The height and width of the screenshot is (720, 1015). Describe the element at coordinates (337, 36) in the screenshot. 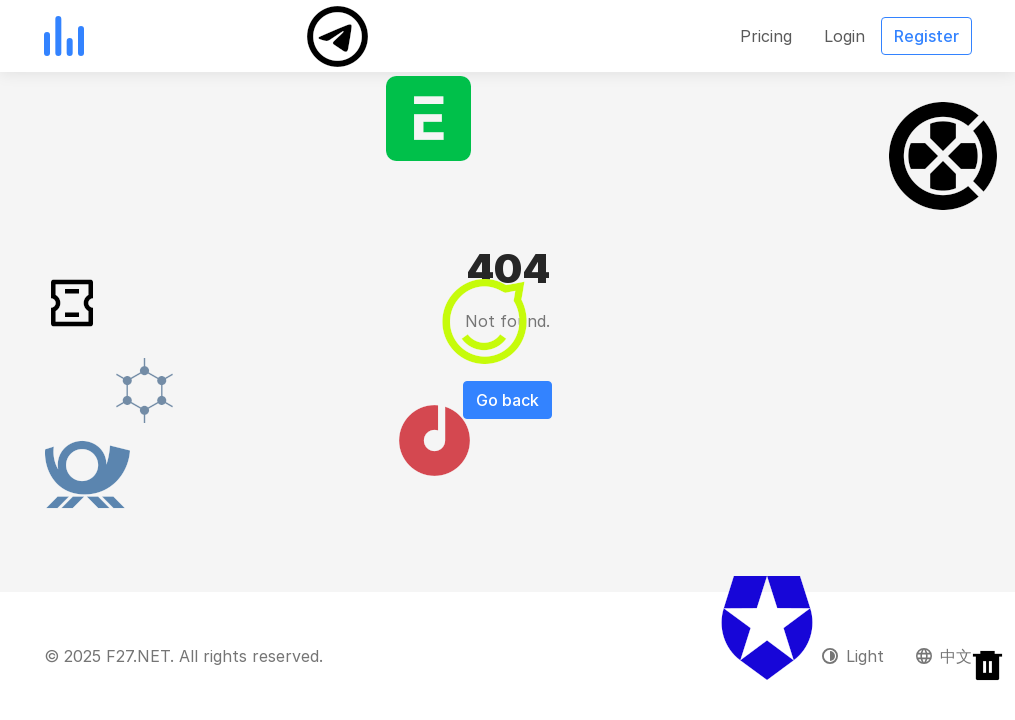

I see `open Telegram messaging app` at that location.